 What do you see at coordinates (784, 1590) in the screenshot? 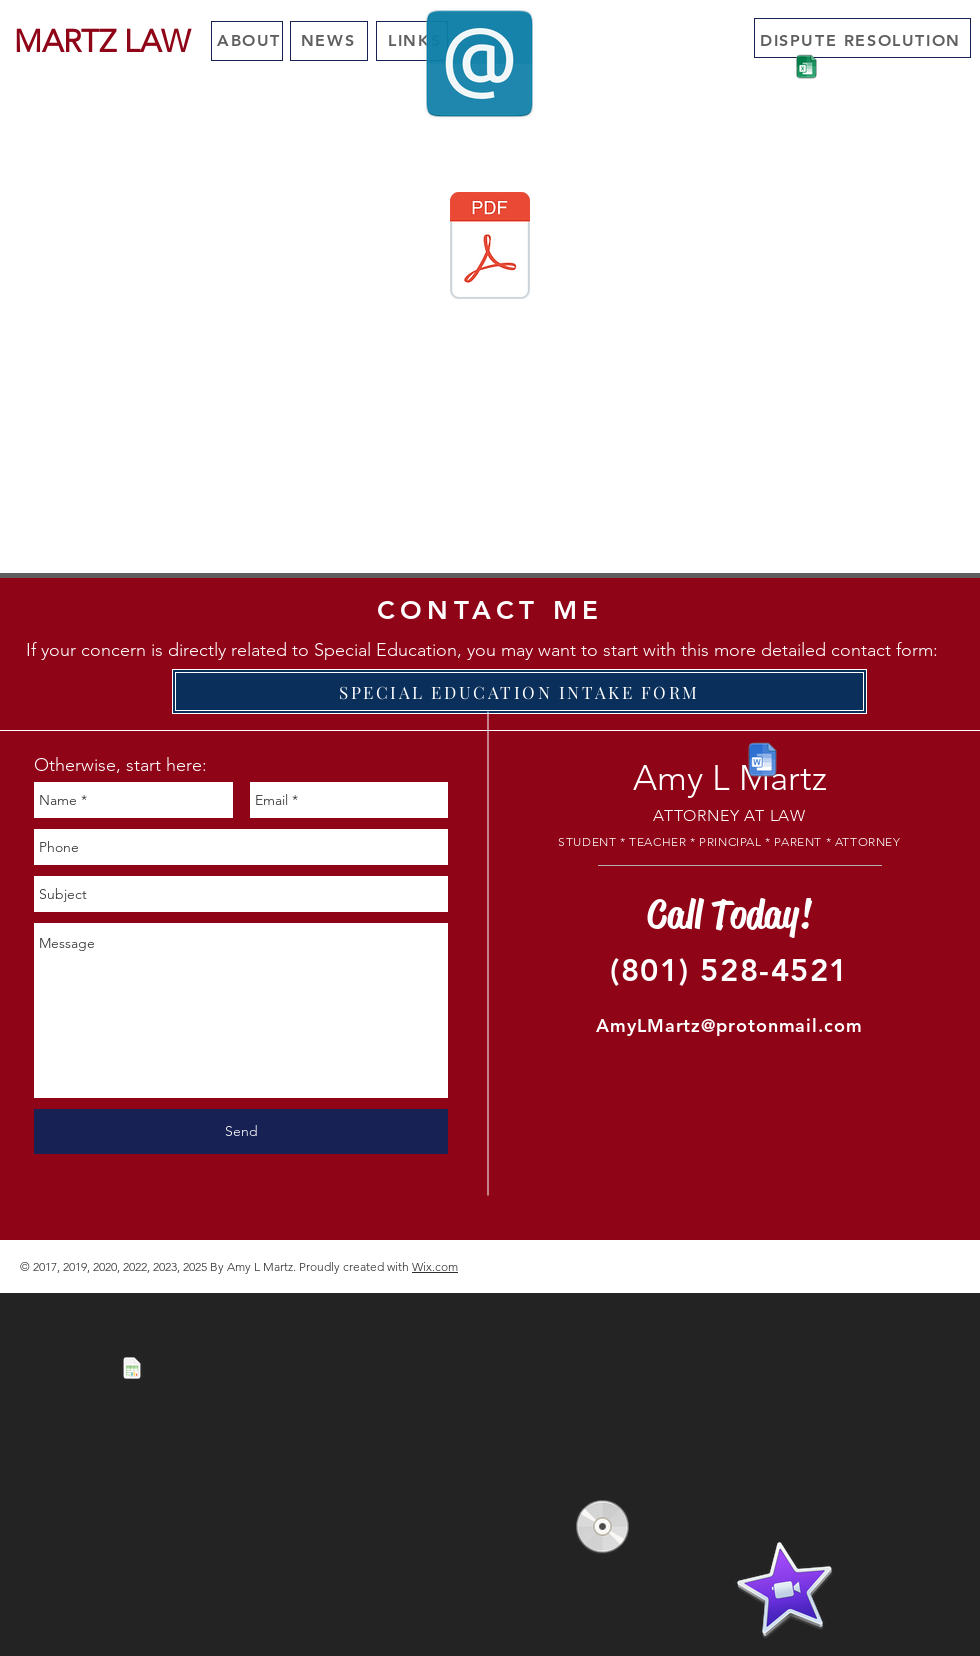
I see `open iMovie video editing application` at bounding box center [784, 1590].